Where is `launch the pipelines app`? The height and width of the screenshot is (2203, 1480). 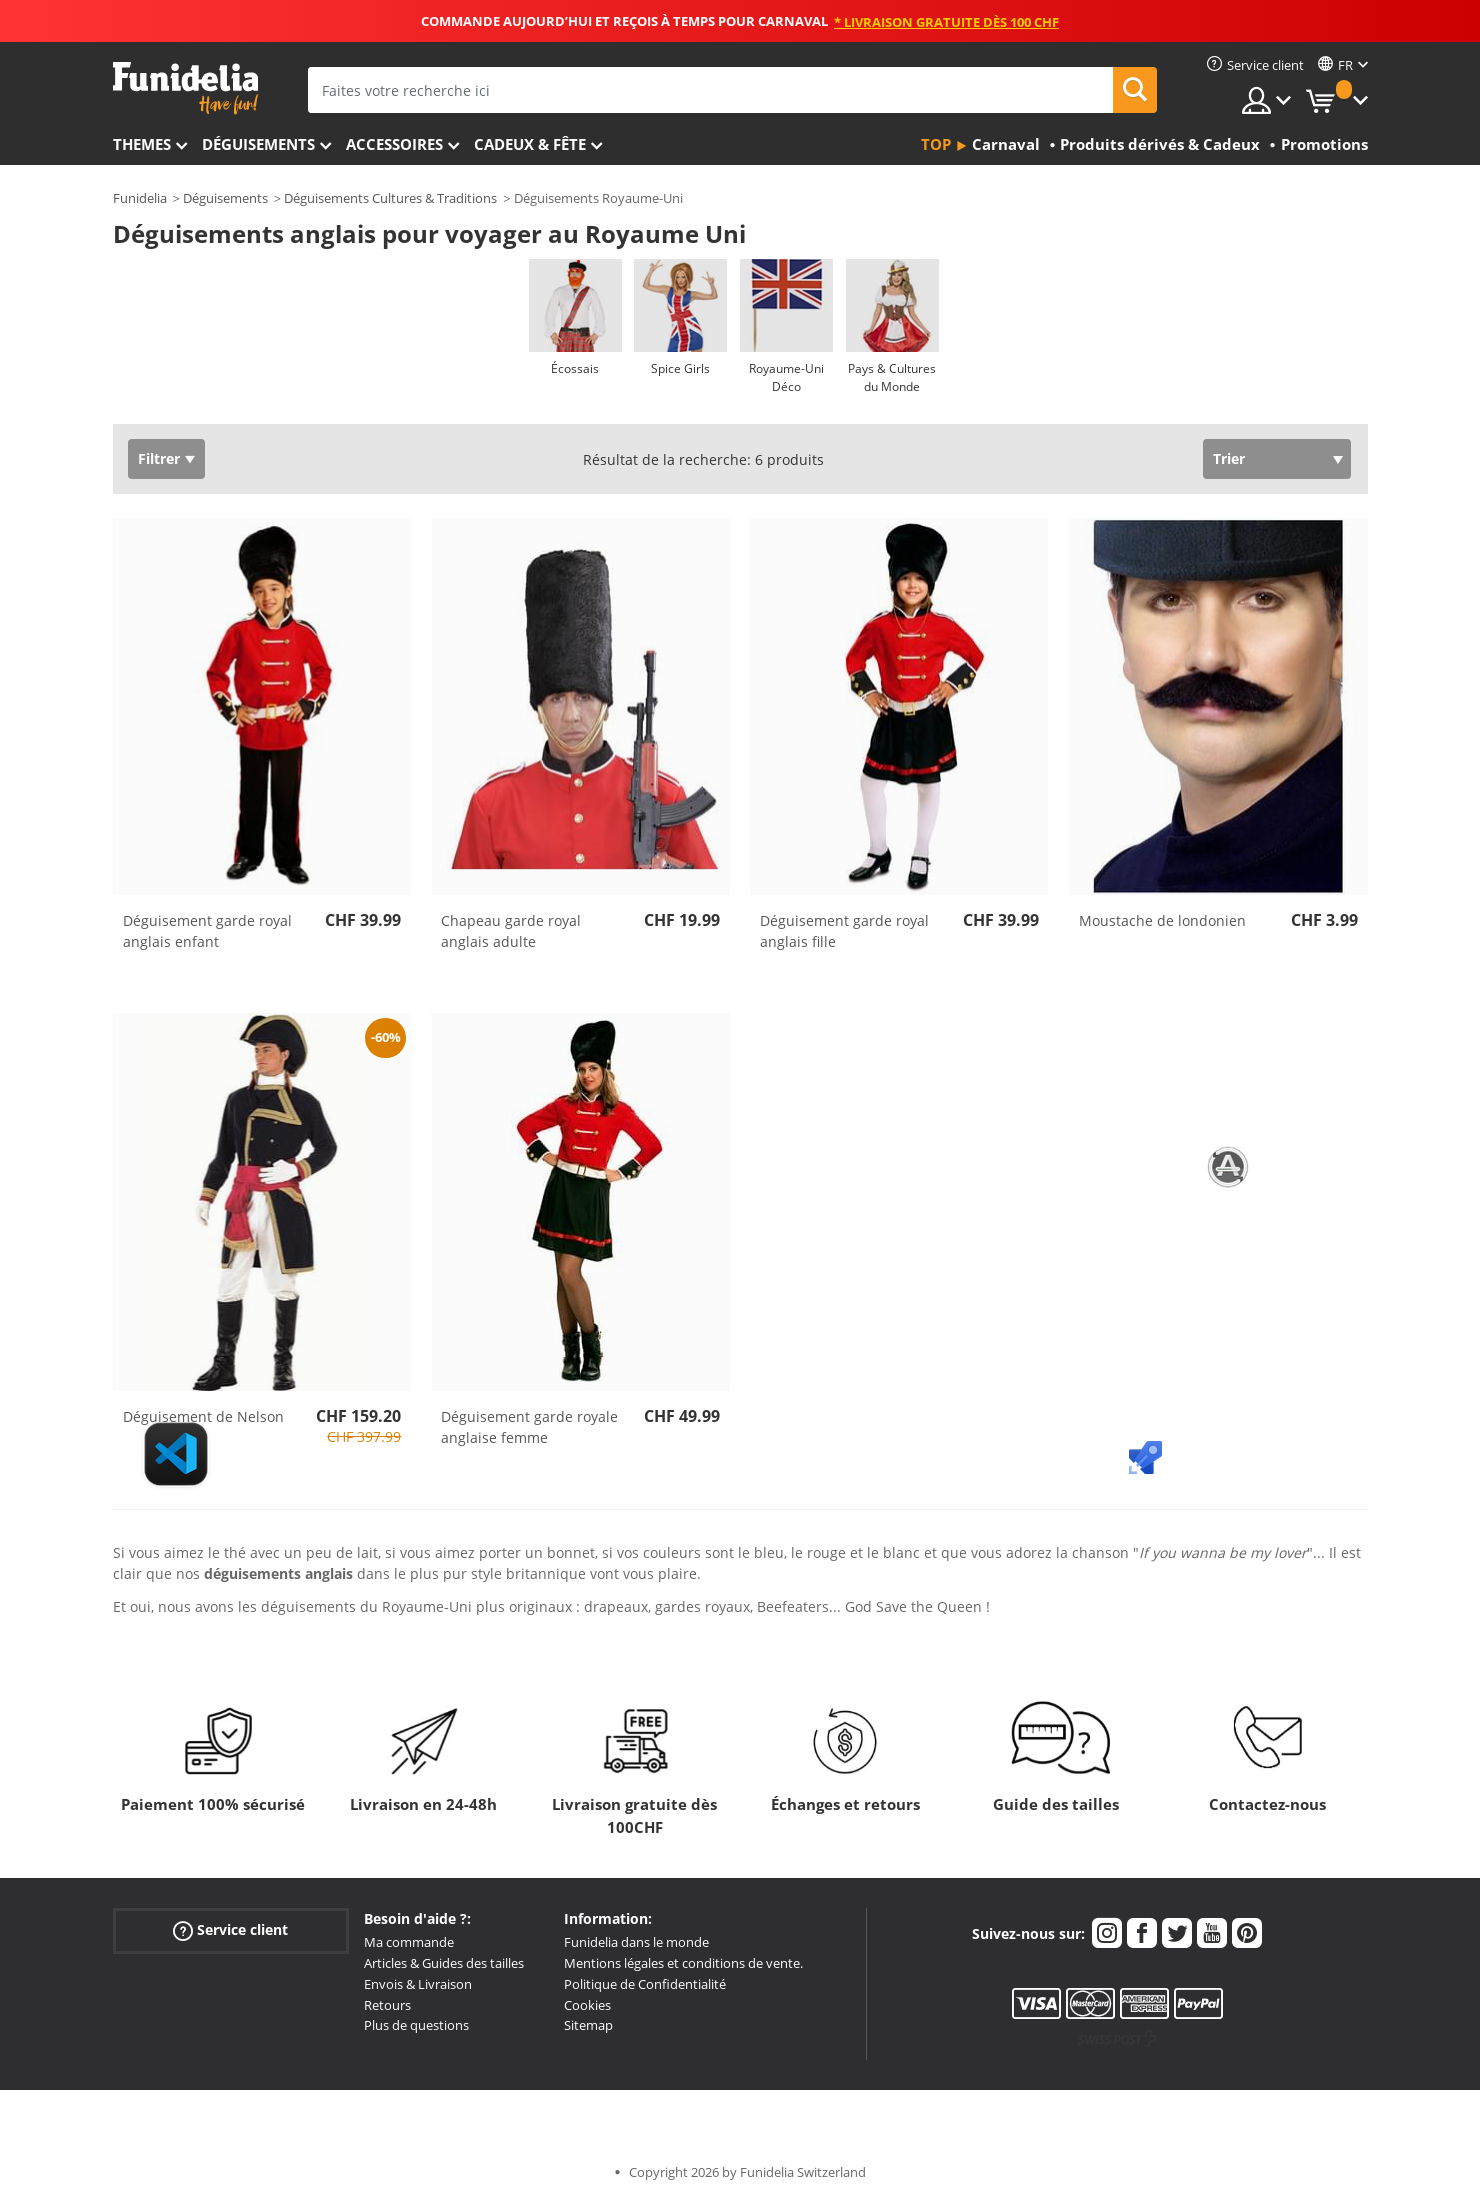
launch the pipelines app is located at coordinates (1145, 1457).